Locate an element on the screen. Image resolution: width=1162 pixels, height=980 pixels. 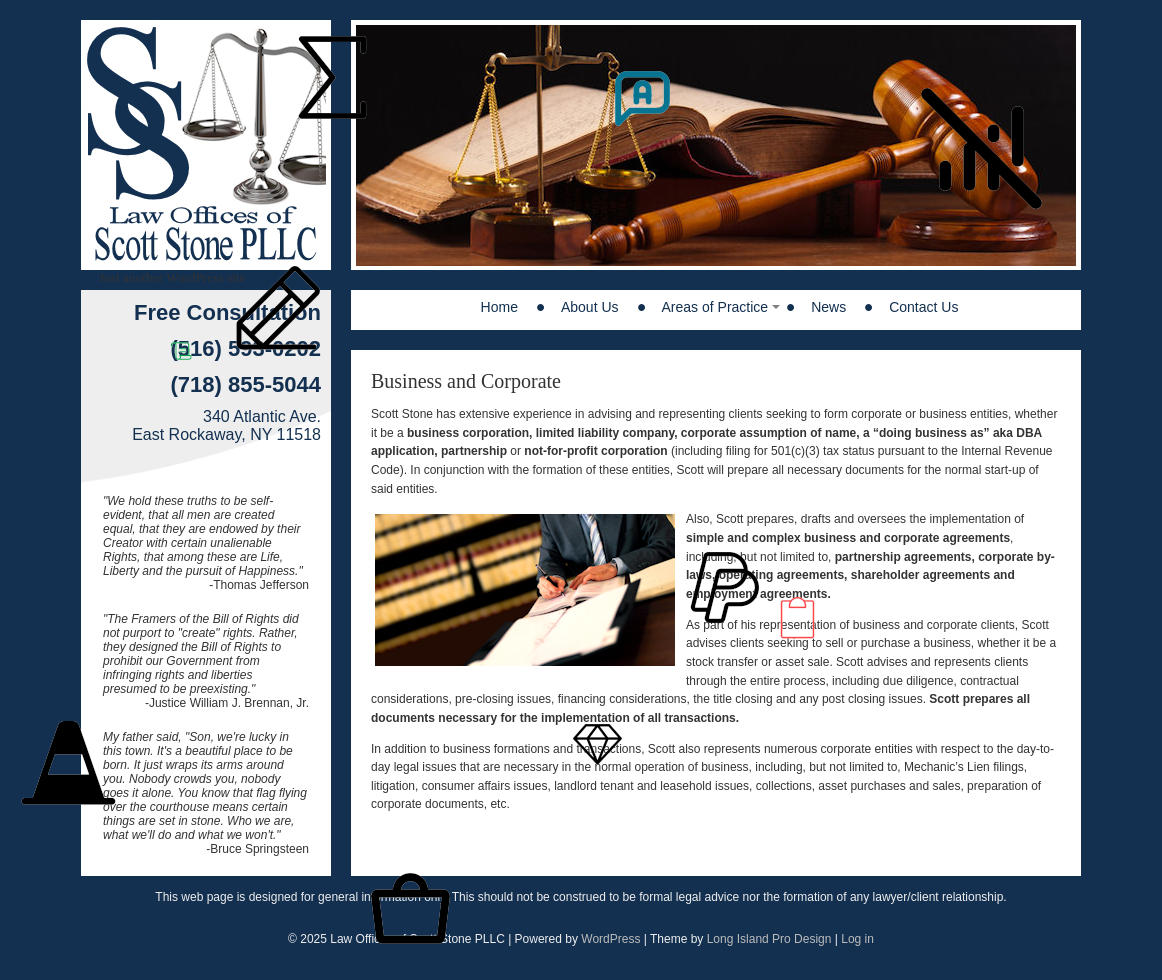
view terms and conditions or legal documents is located at coordinates (182, 351).